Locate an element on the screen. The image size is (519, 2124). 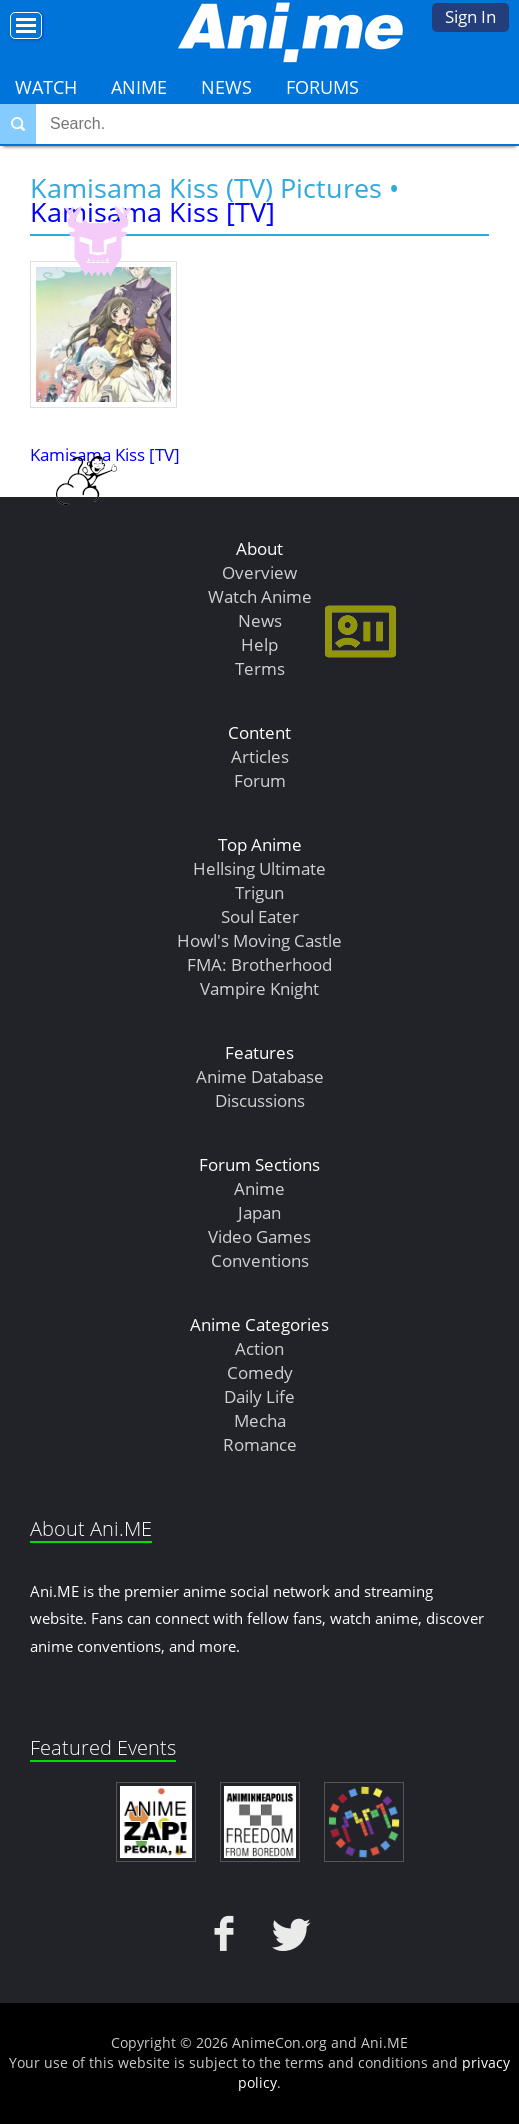
turso database service logo is located at coordinates (98, 241).